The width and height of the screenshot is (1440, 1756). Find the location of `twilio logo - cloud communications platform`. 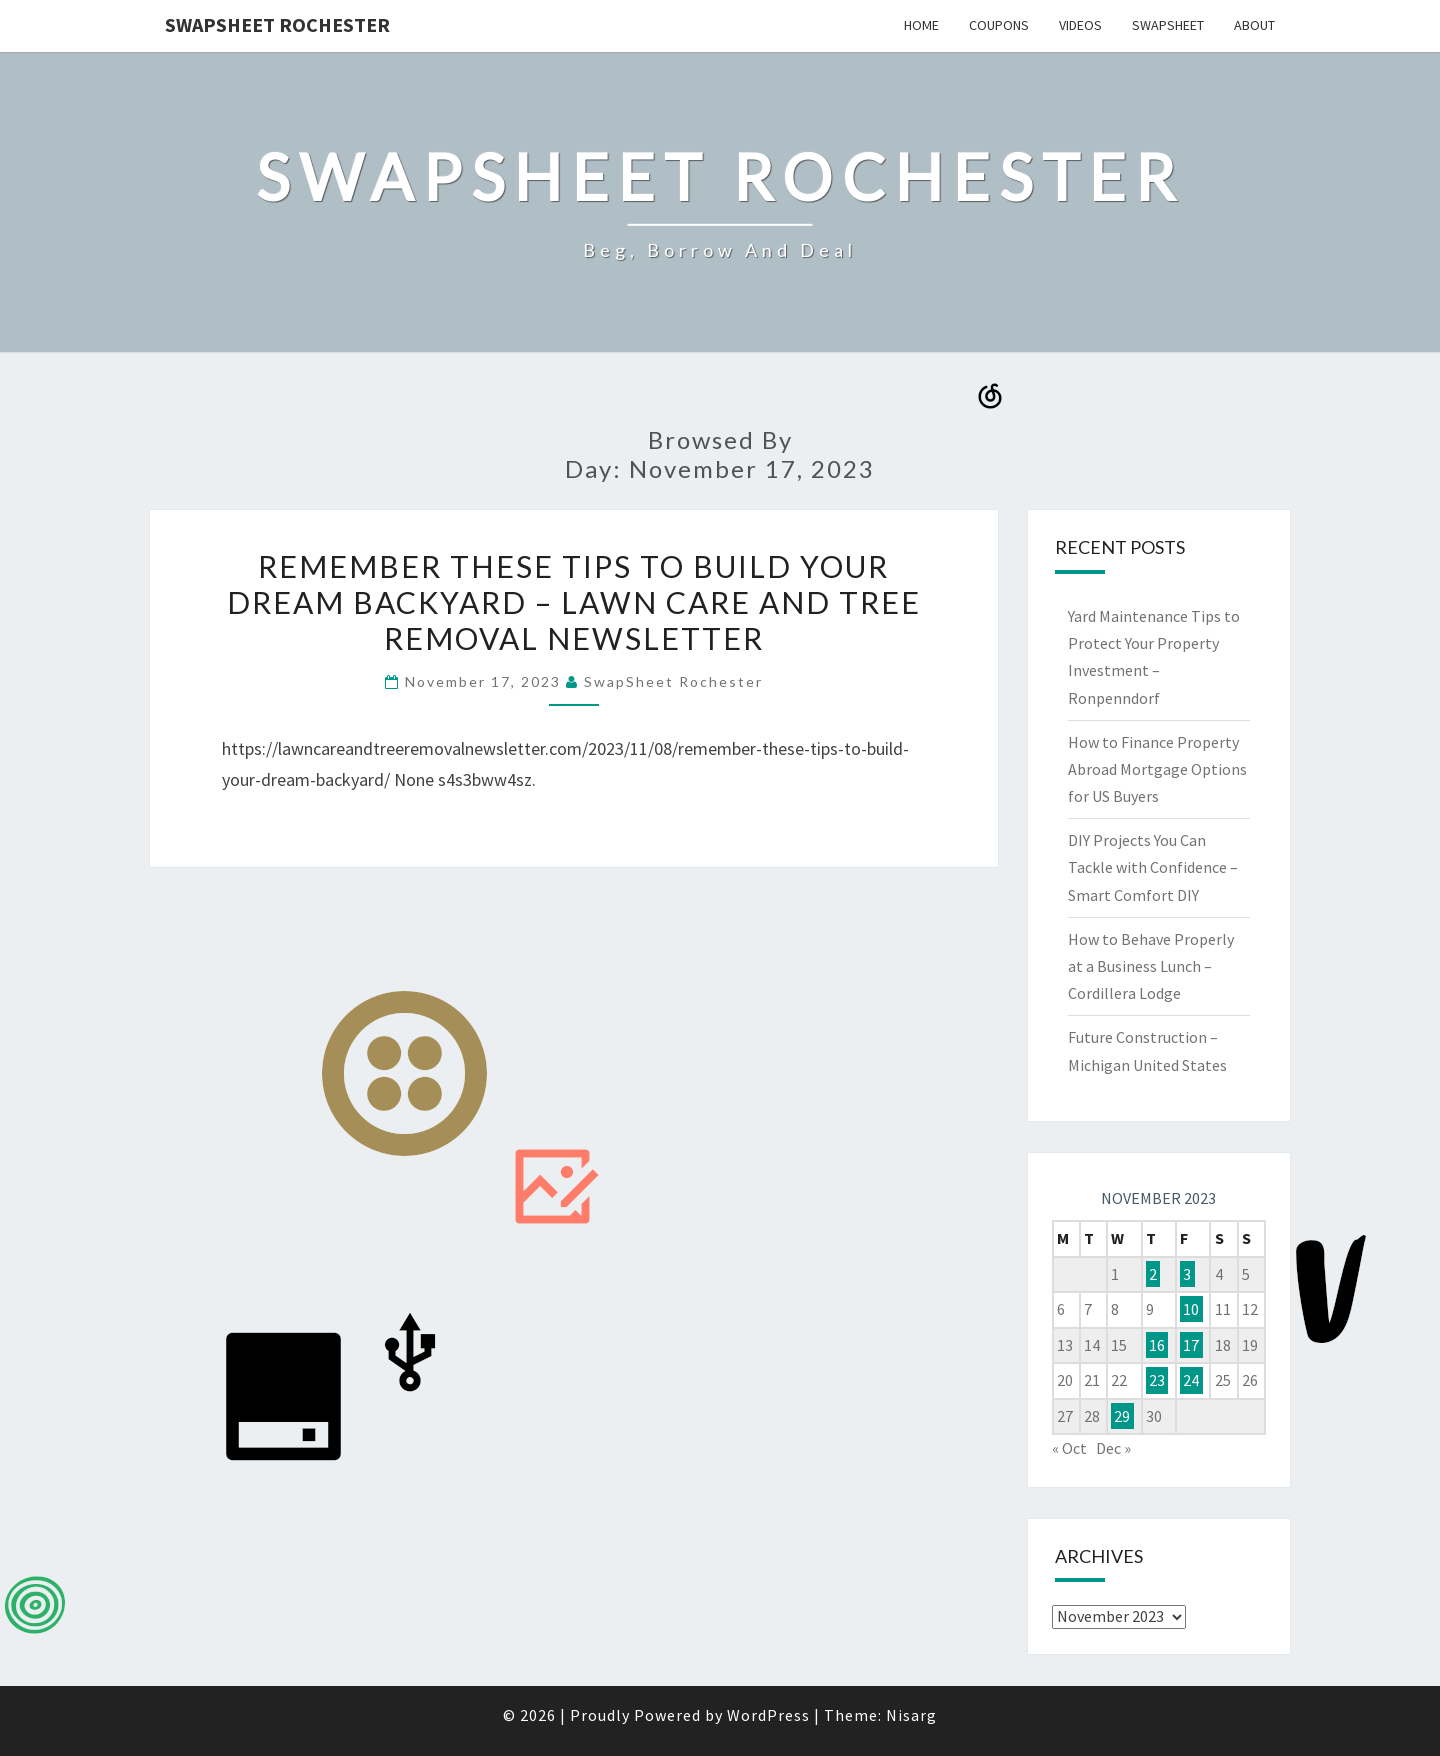

twilio logo - cloud communications platform is located at coordinates (404, 1073).